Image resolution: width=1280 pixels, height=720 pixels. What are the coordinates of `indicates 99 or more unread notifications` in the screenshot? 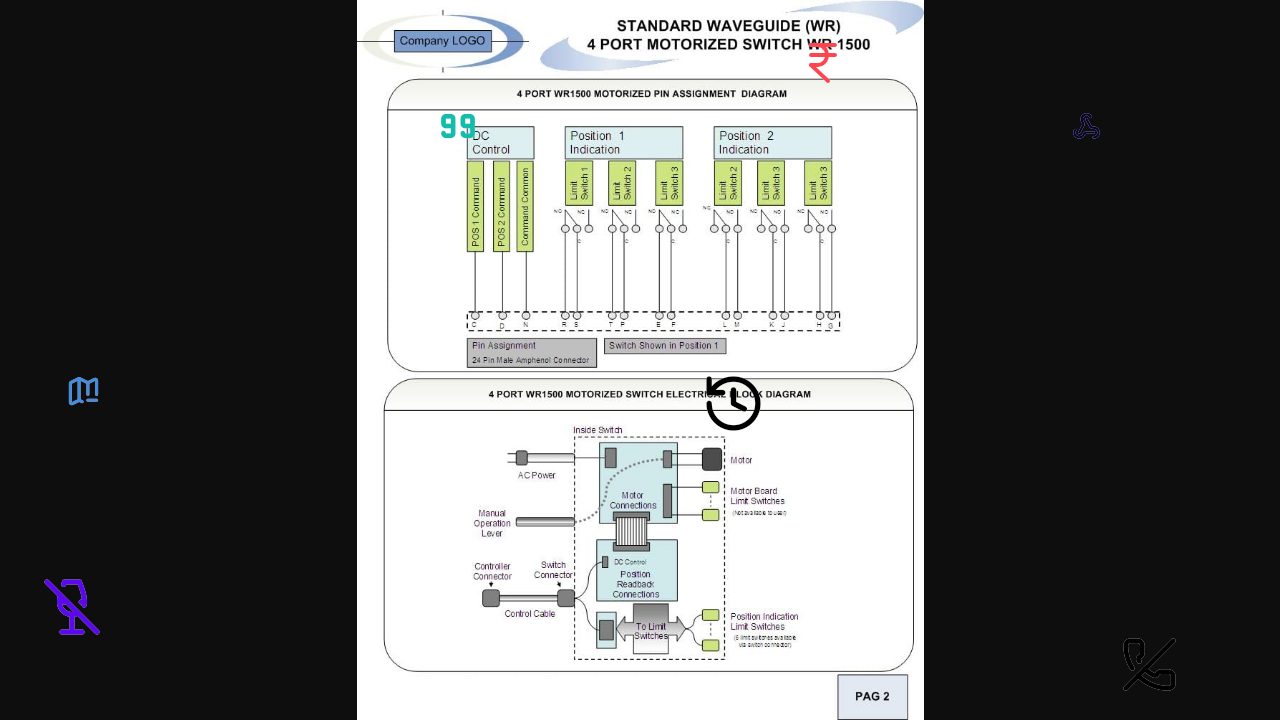 It's located at (458, 126).